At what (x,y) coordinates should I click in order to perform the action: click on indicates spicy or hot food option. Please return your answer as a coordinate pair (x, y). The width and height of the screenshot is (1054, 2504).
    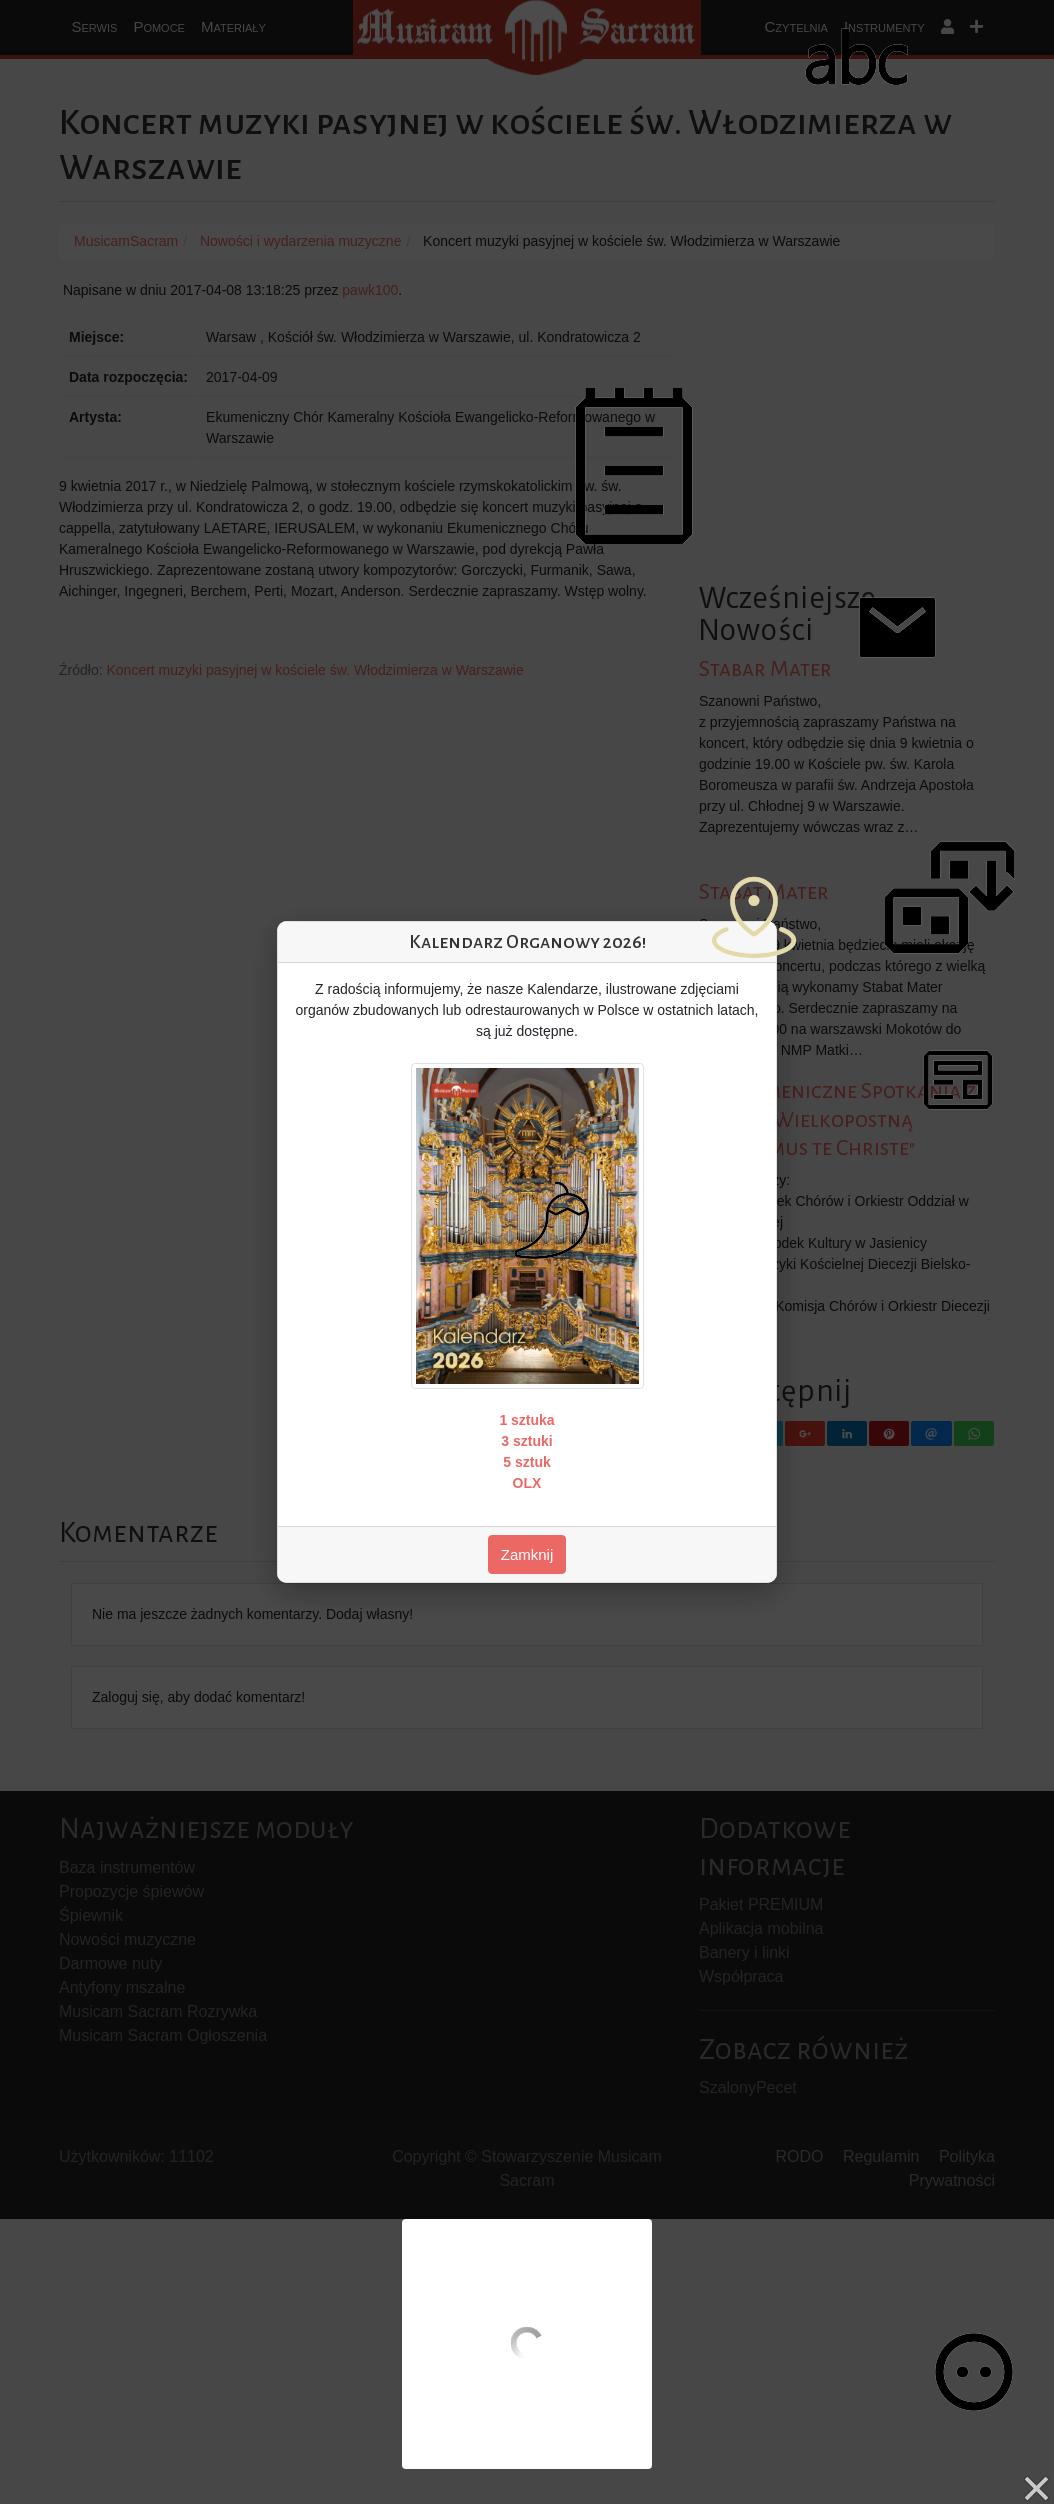
    Looking at the image, I should click on (556, 1223).